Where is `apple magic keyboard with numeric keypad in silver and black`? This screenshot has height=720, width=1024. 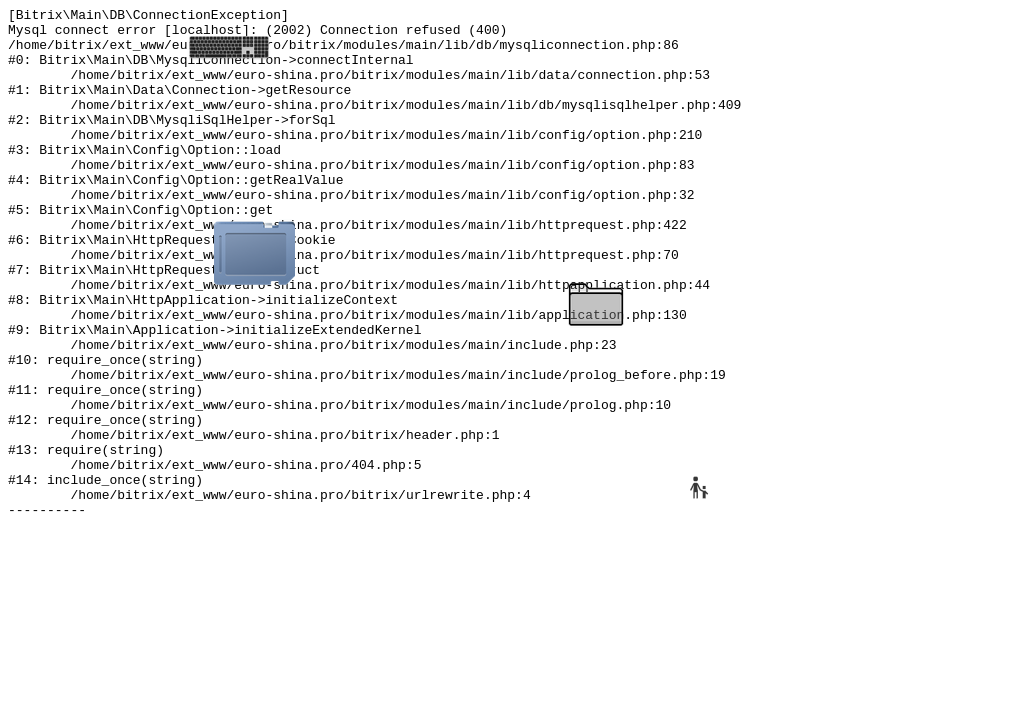
apple magic keyboard with numeric keypad in silver and black is located at coordinates (229, 47).